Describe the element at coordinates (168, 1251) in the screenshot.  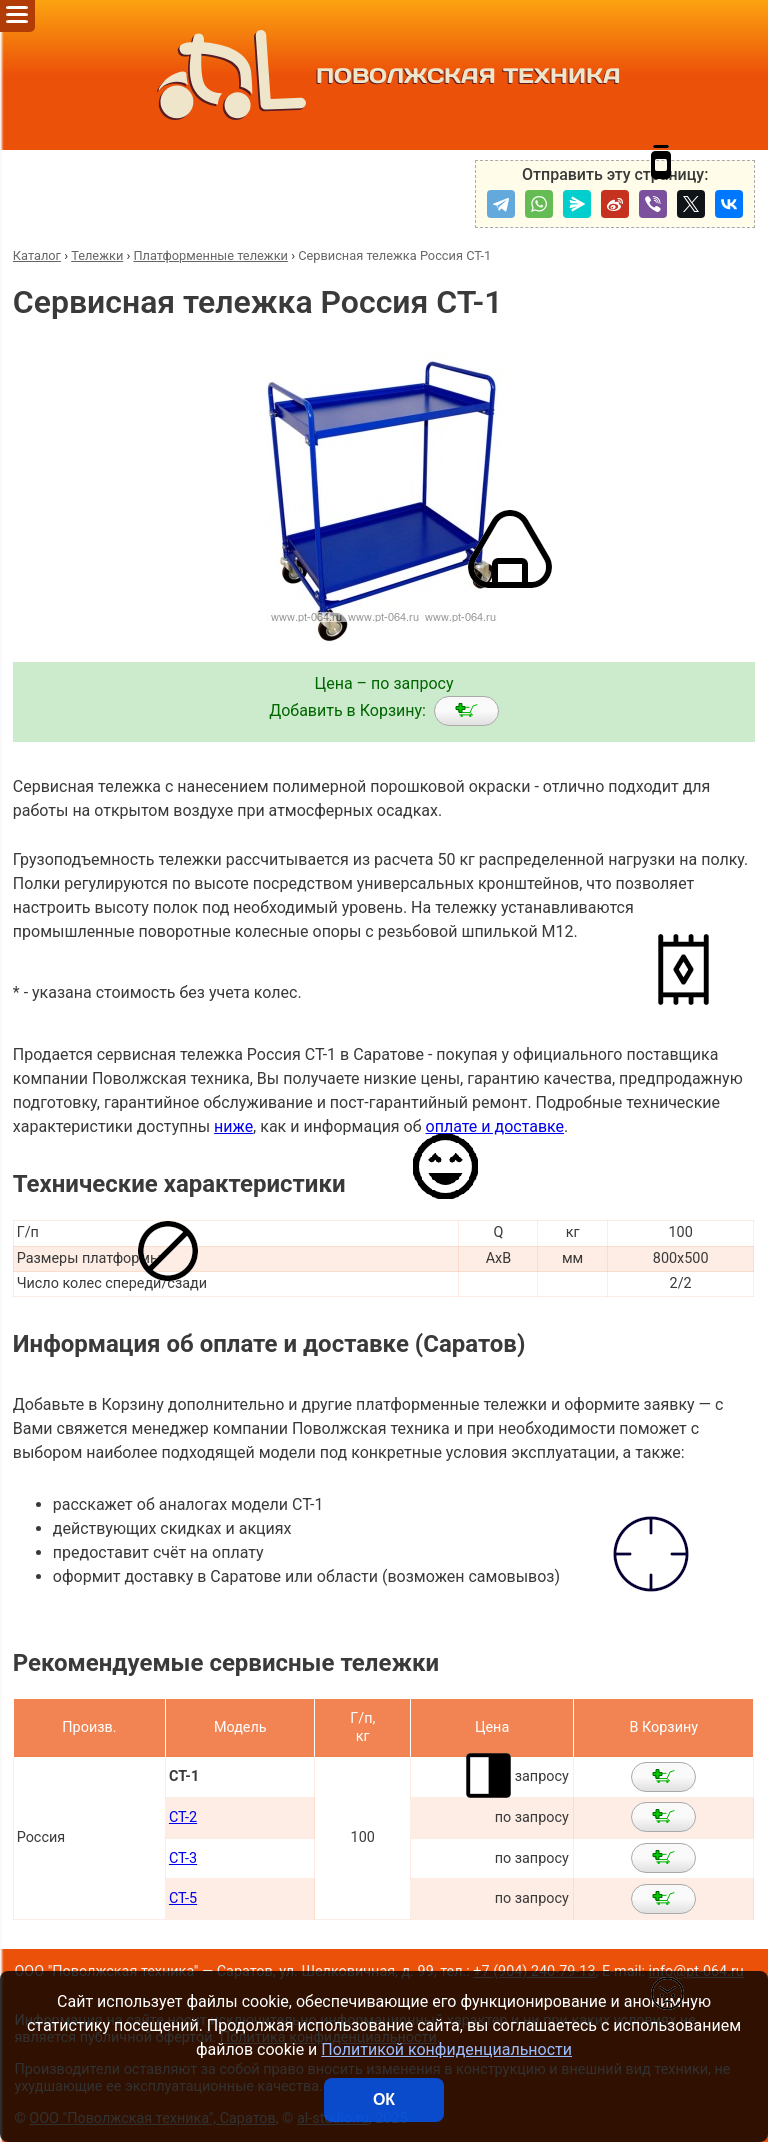
I see `indicates a blocked or prohibited action` at that location.